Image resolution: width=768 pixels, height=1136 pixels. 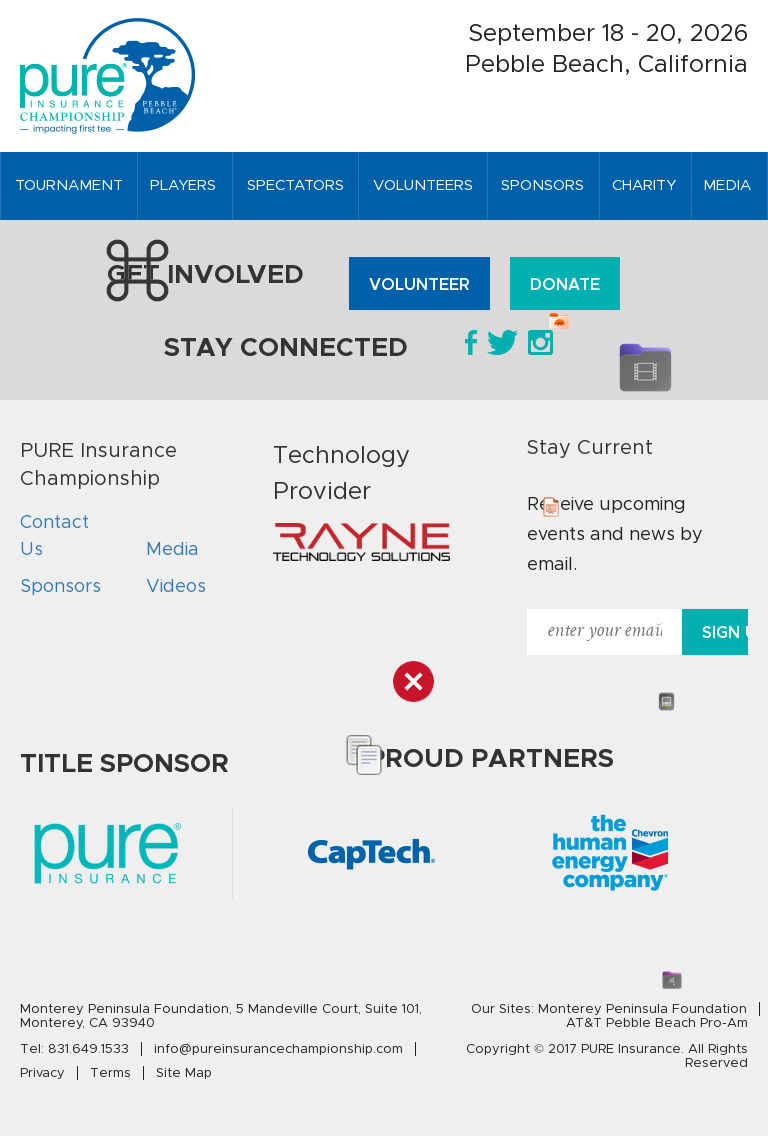 What do you see at coordinates (666, 701) in the screenshot?
I see `sega genesis/32x rom file` at bounding box center [666, 701].